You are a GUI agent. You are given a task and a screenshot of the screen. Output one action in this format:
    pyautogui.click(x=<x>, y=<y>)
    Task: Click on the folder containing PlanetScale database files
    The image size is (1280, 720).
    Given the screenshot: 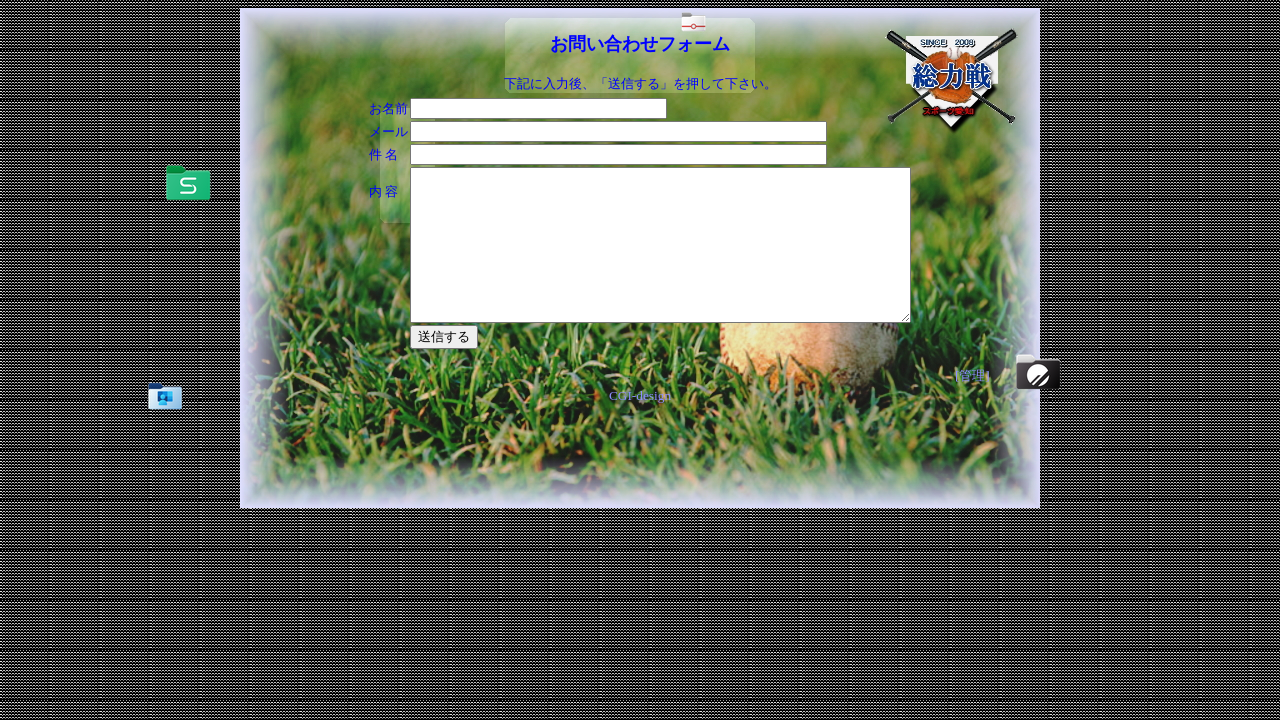 What is the action you would take?
    pyautogui.click(x=1038, y=373)
    